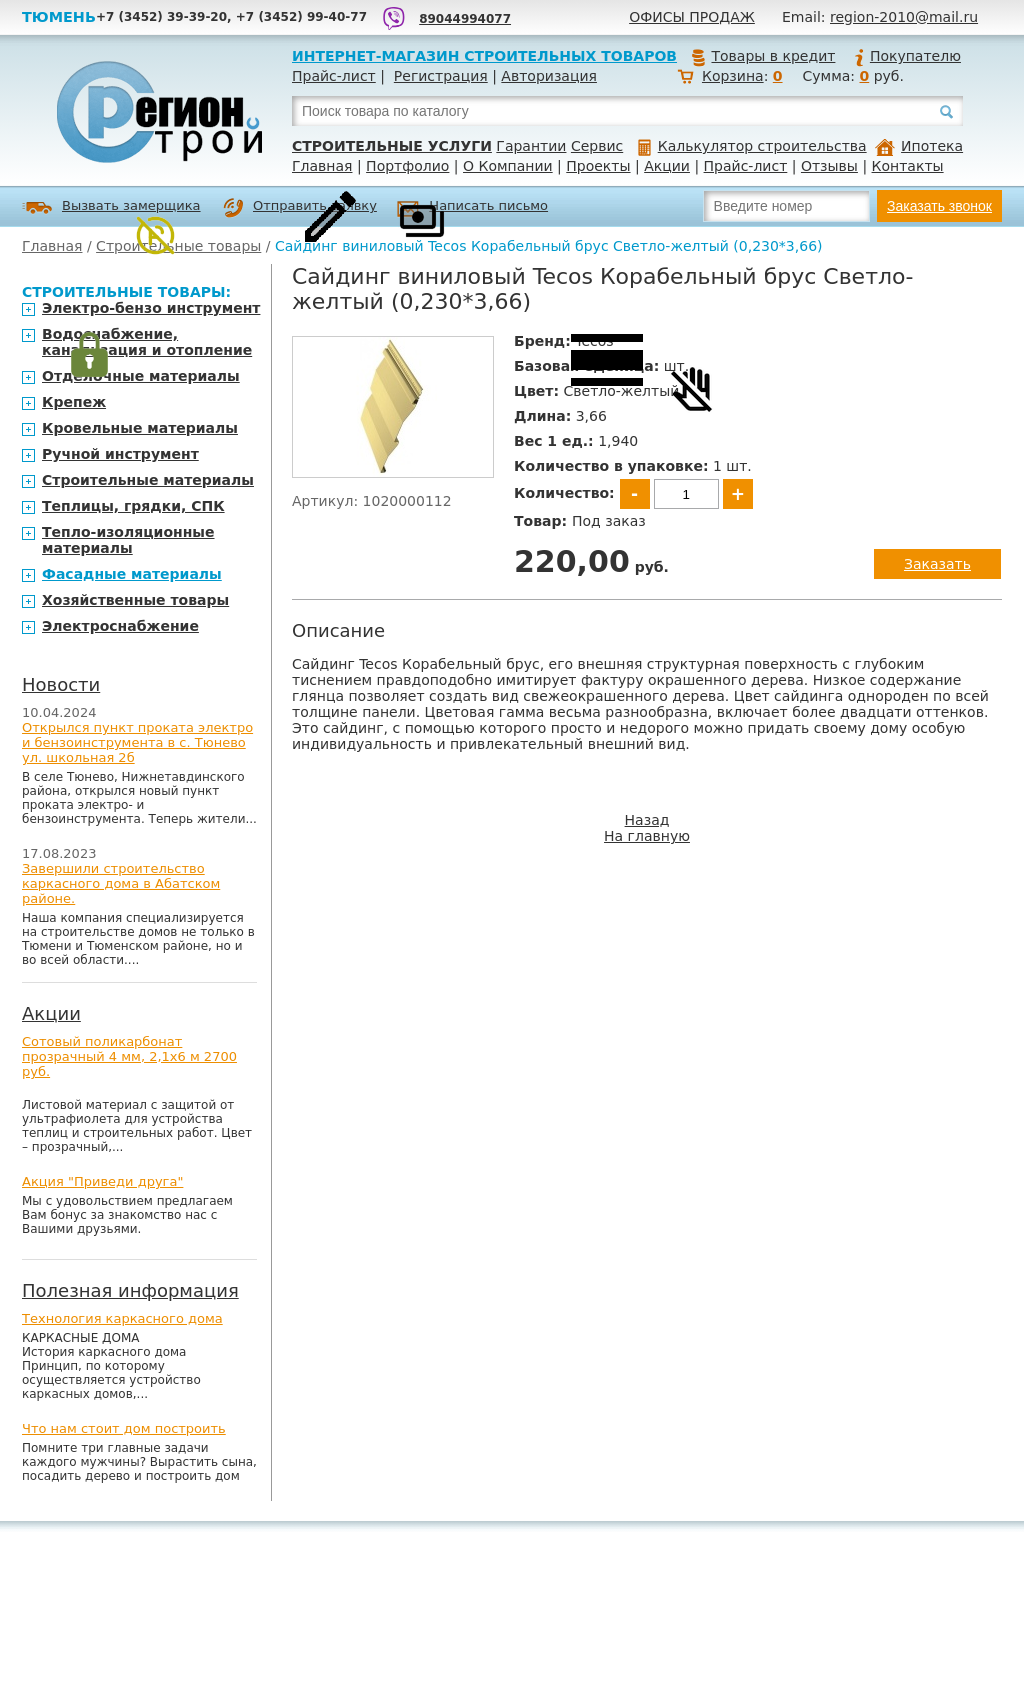  Describe the element at coordinates (89, 354) in the screenshot. I see `indicates a locked or private channel` at that location.